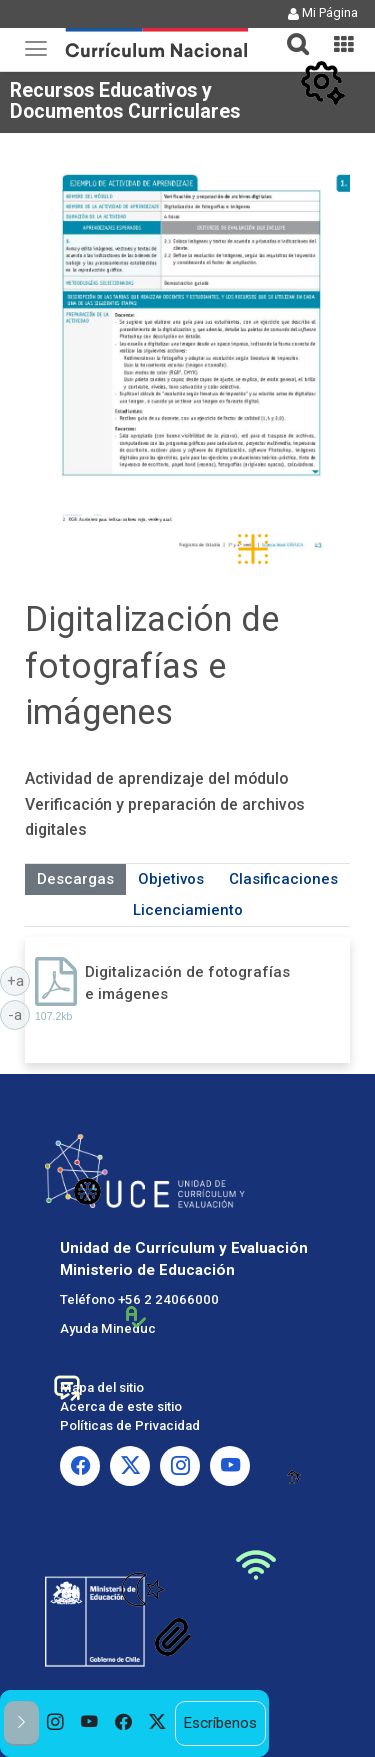  Describe the element at coordinates (141, 1589) in the screenshot. I see `indicates islamic religious content or settings` at that location.